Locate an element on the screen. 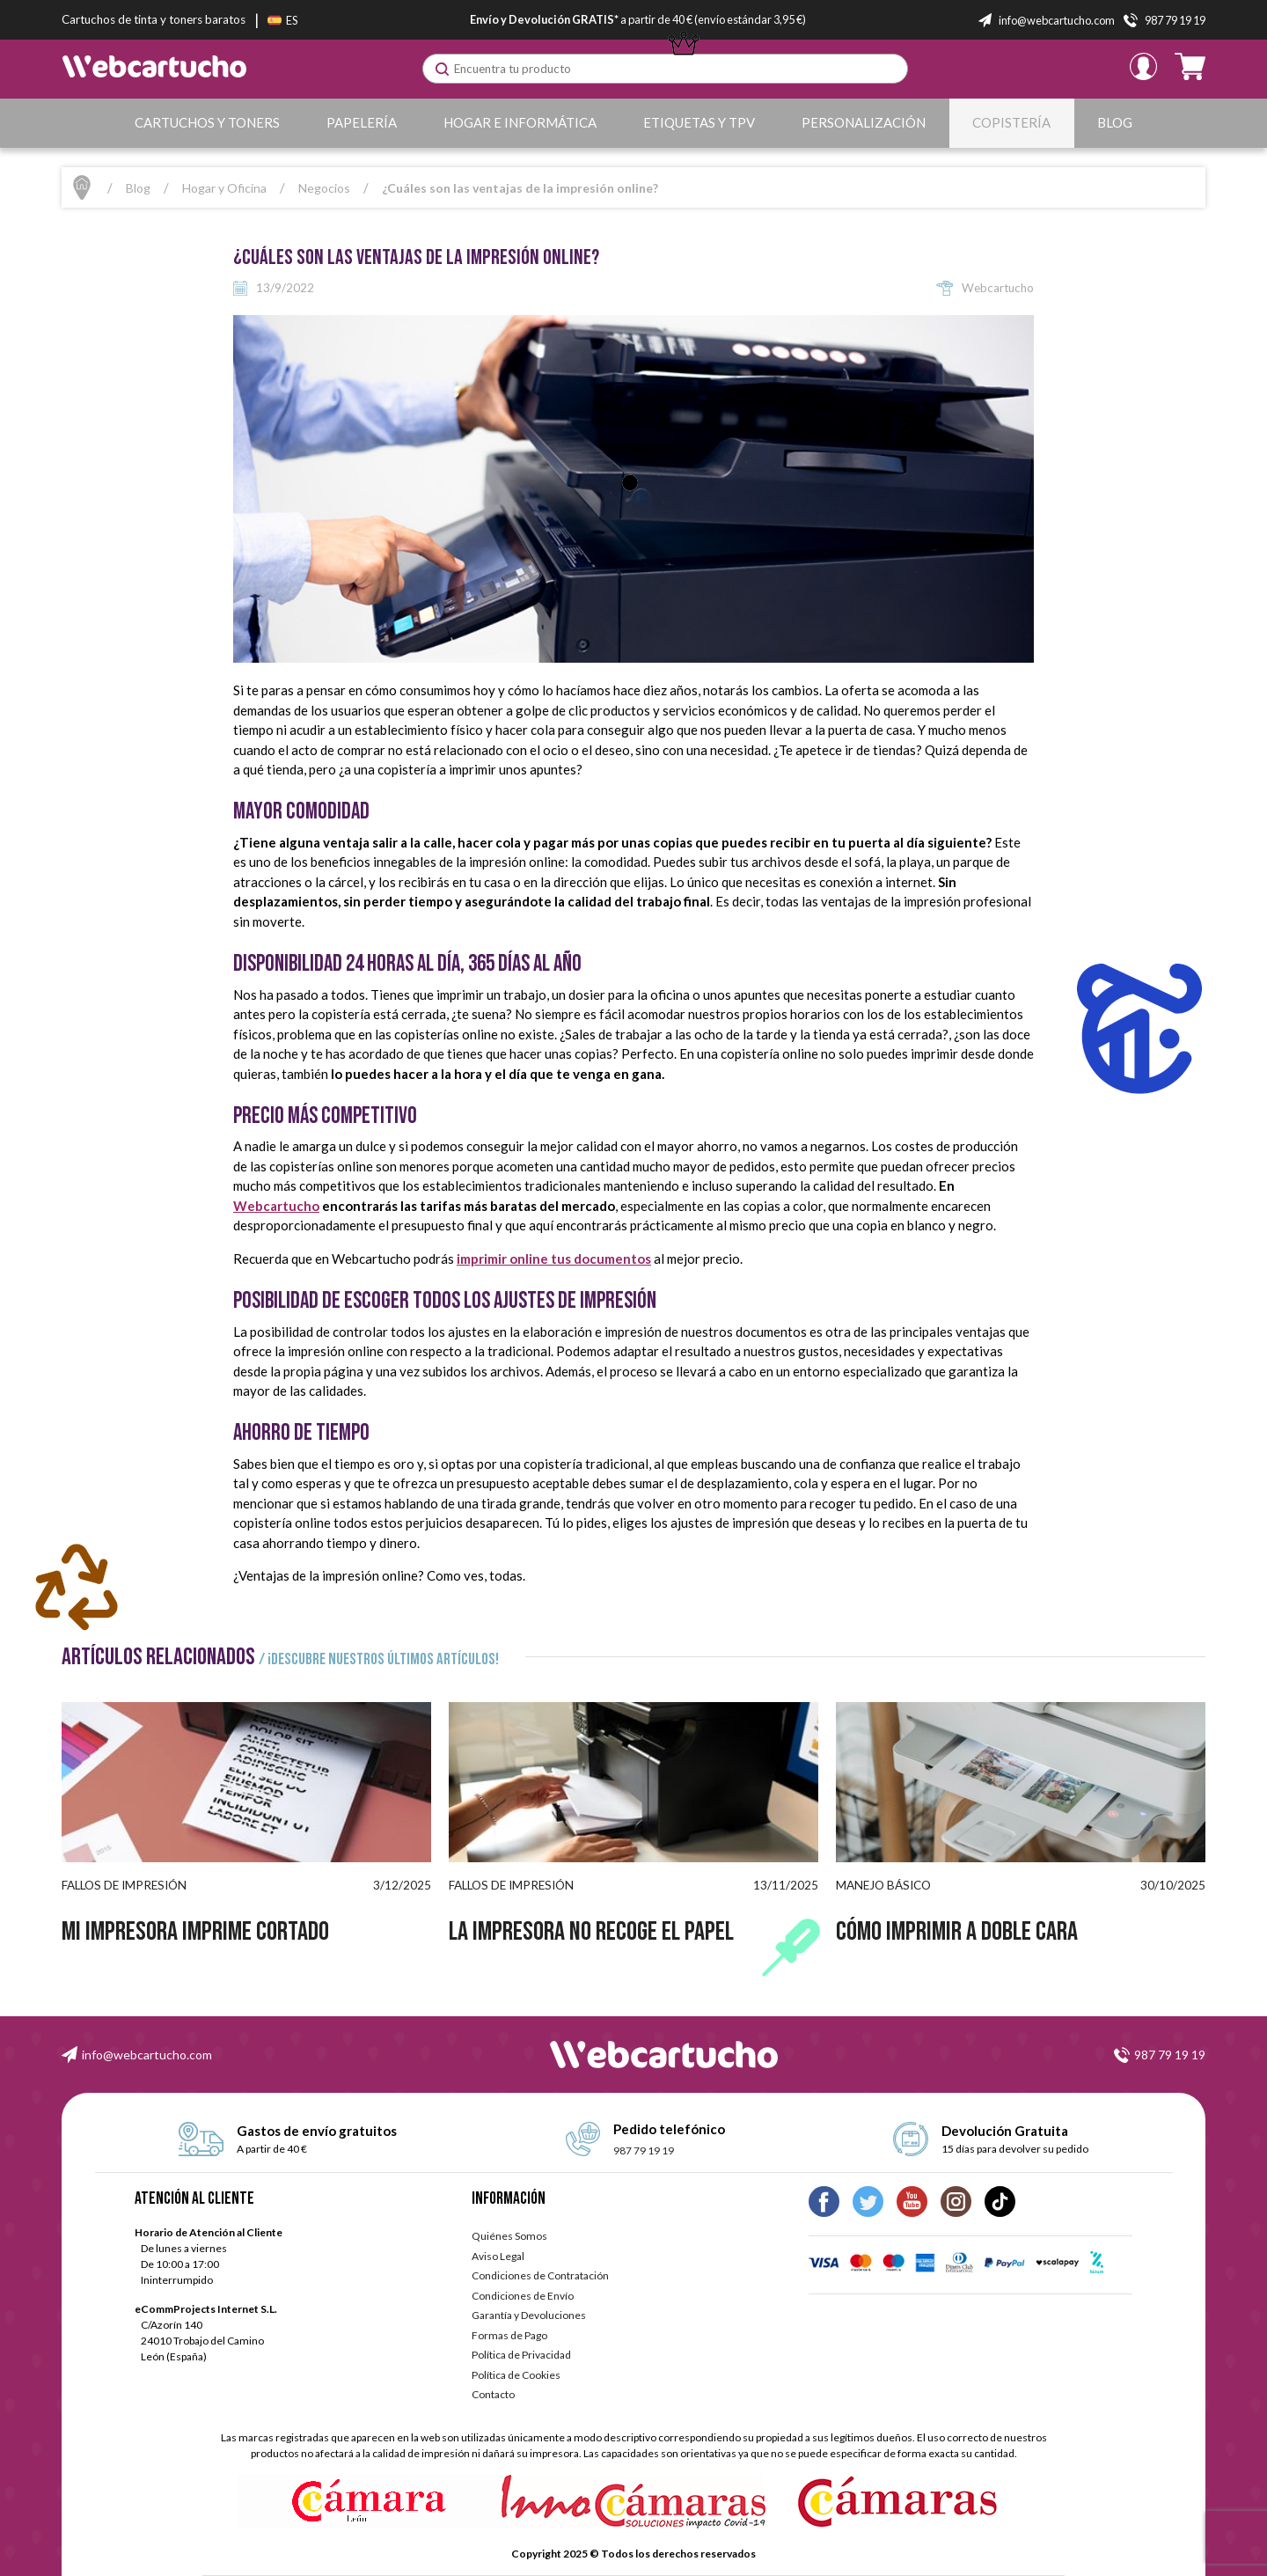 This screenshot has width=1267, height=2576. indicates premium or VIP membership status is located at coordinates (684, 45).